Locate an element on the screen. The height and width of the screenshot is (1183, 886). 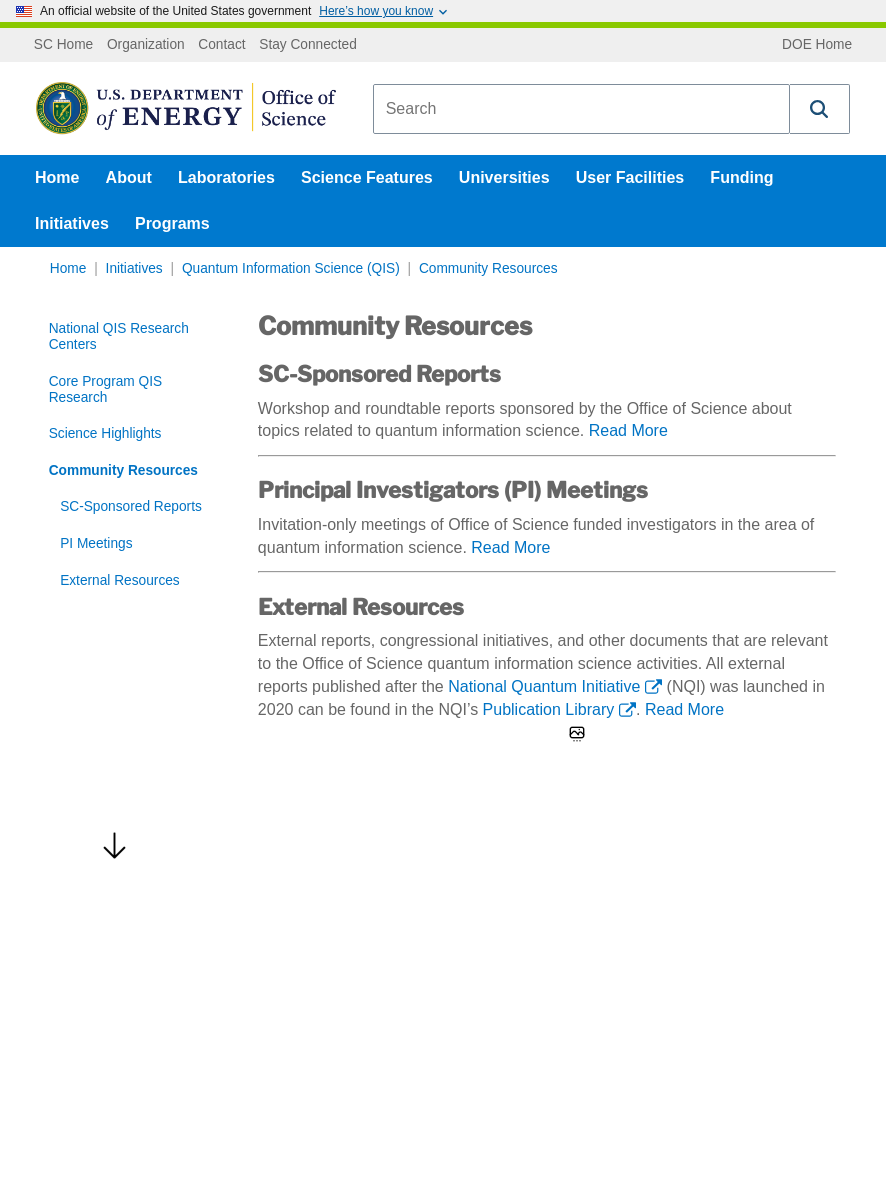
start a photo slideshow is located at coordinates (577, 734).